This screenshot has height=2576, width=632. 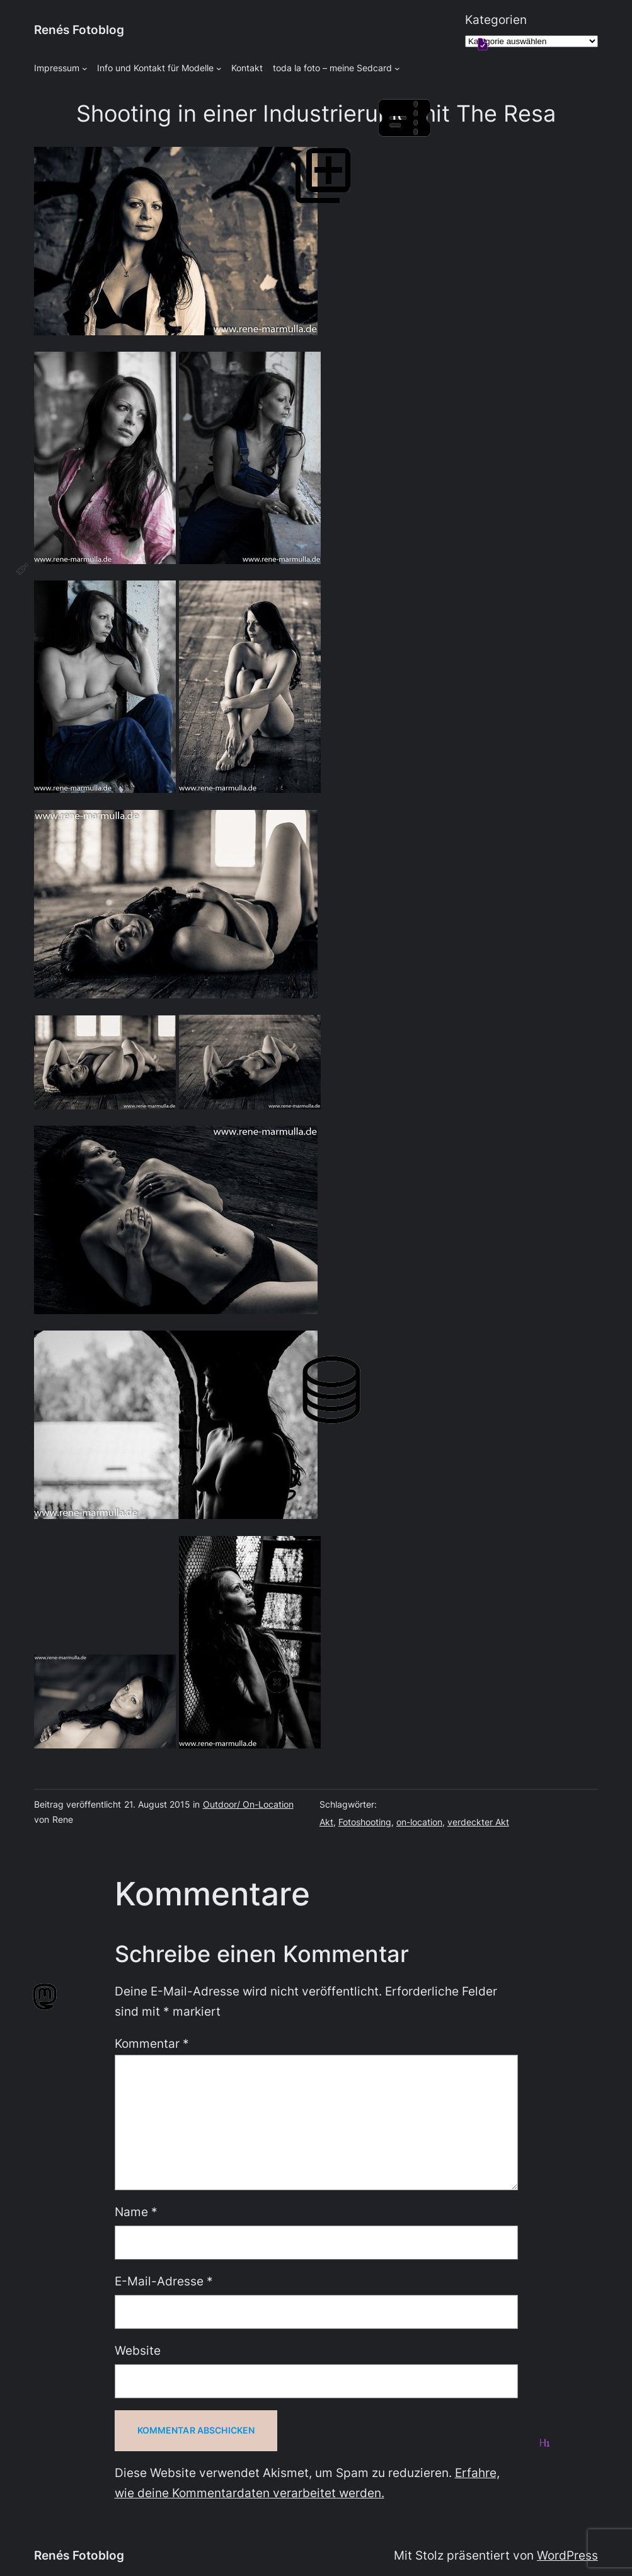 What do you see at coordinates (331, 1390) in the screenshot?
I see `access database or data storage` at bounding box center [331, 1390].